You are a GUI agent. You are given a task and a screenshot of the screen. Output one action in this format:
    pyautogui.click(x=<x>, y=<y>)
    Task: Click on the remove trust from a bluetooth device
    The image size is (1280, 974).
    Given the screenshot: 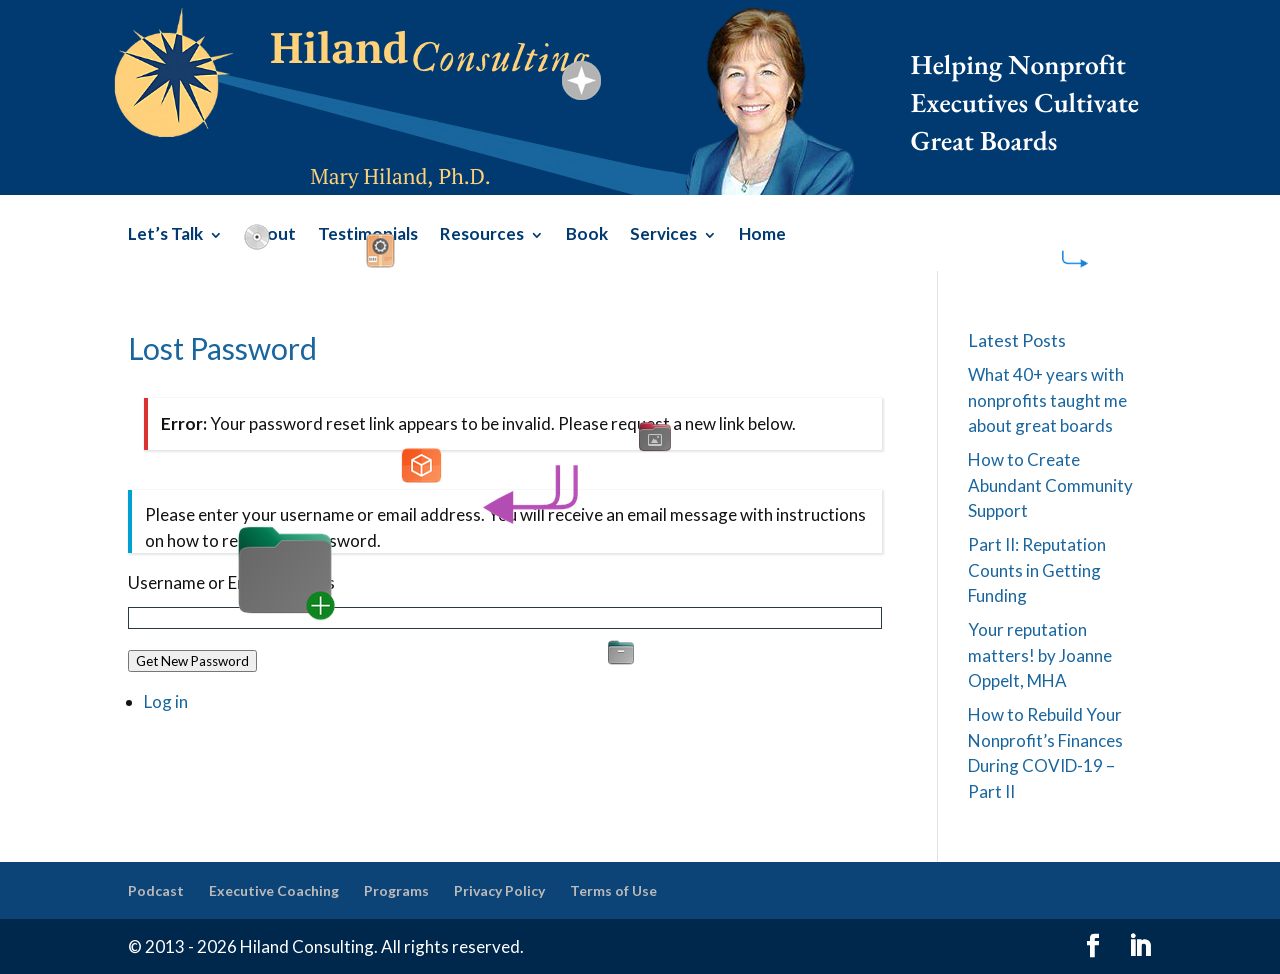 What is the action you would take?
    pyautogui.click(x=581, y=80)
    